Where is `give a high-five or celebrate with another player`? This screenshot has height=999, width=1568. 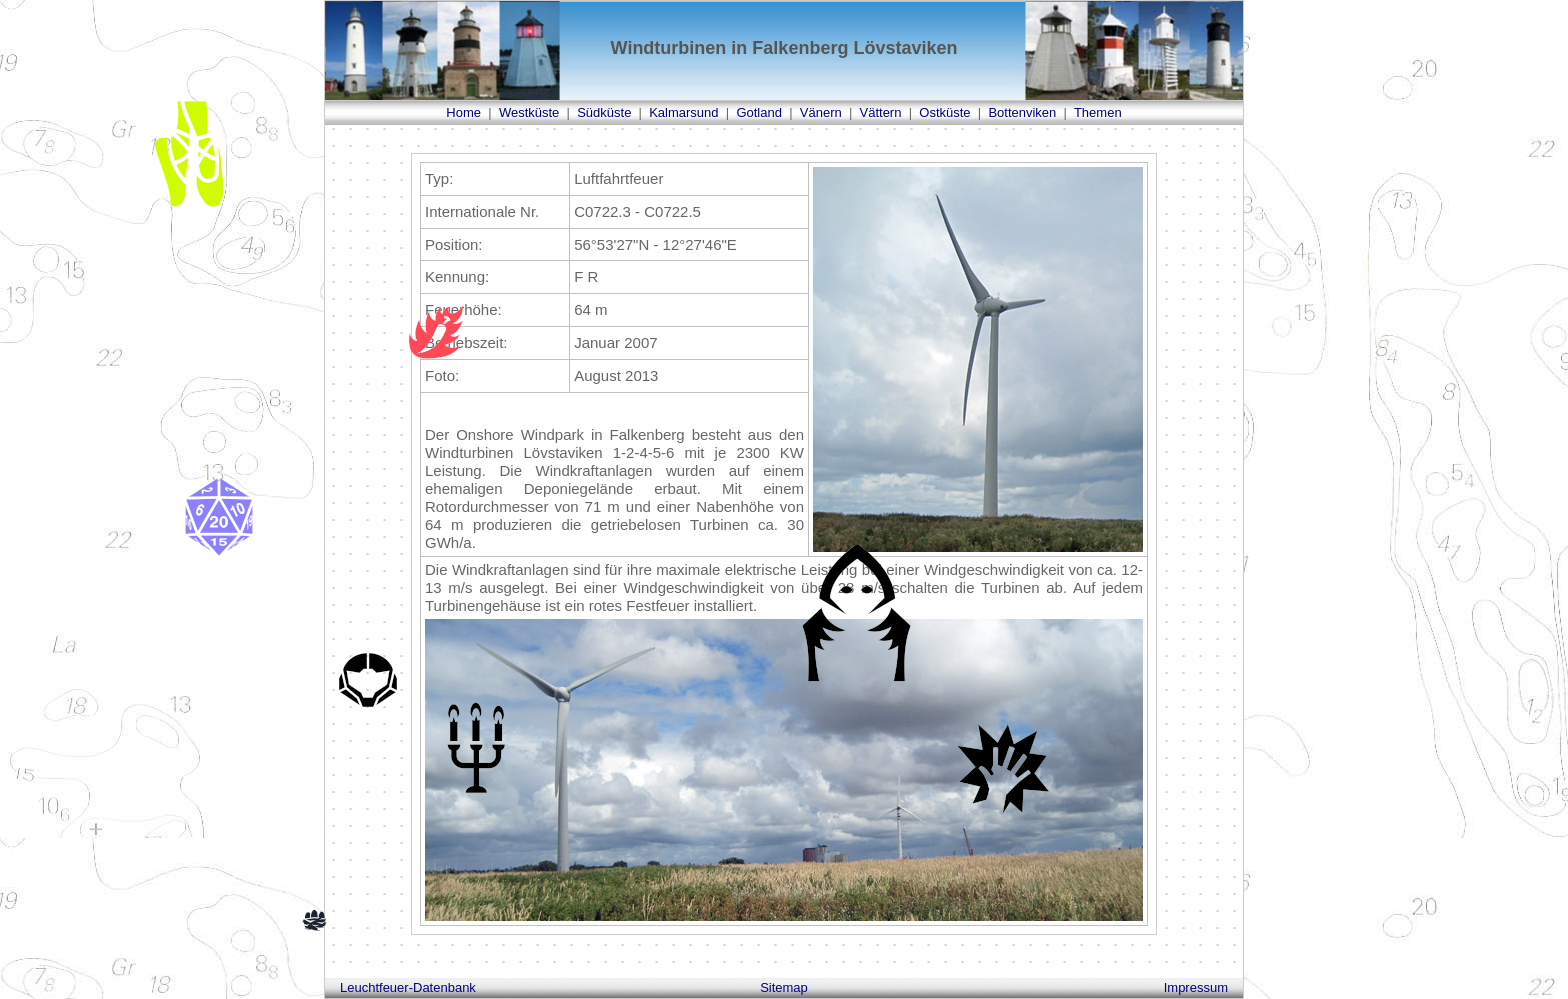
give a high-five or celebrate with another player is located at coordinates (1003, 770).